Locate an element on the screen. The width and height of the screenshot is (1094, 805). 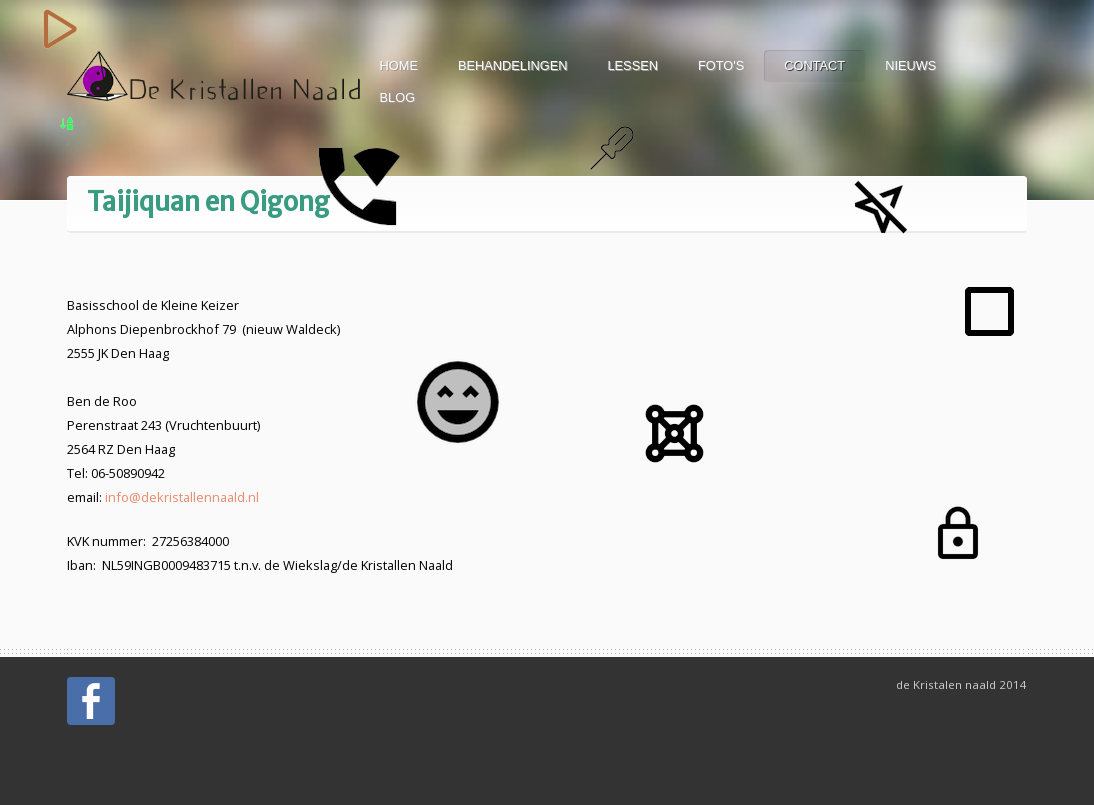
crop image to square aspect ratio is located at coordinates (989, 311).